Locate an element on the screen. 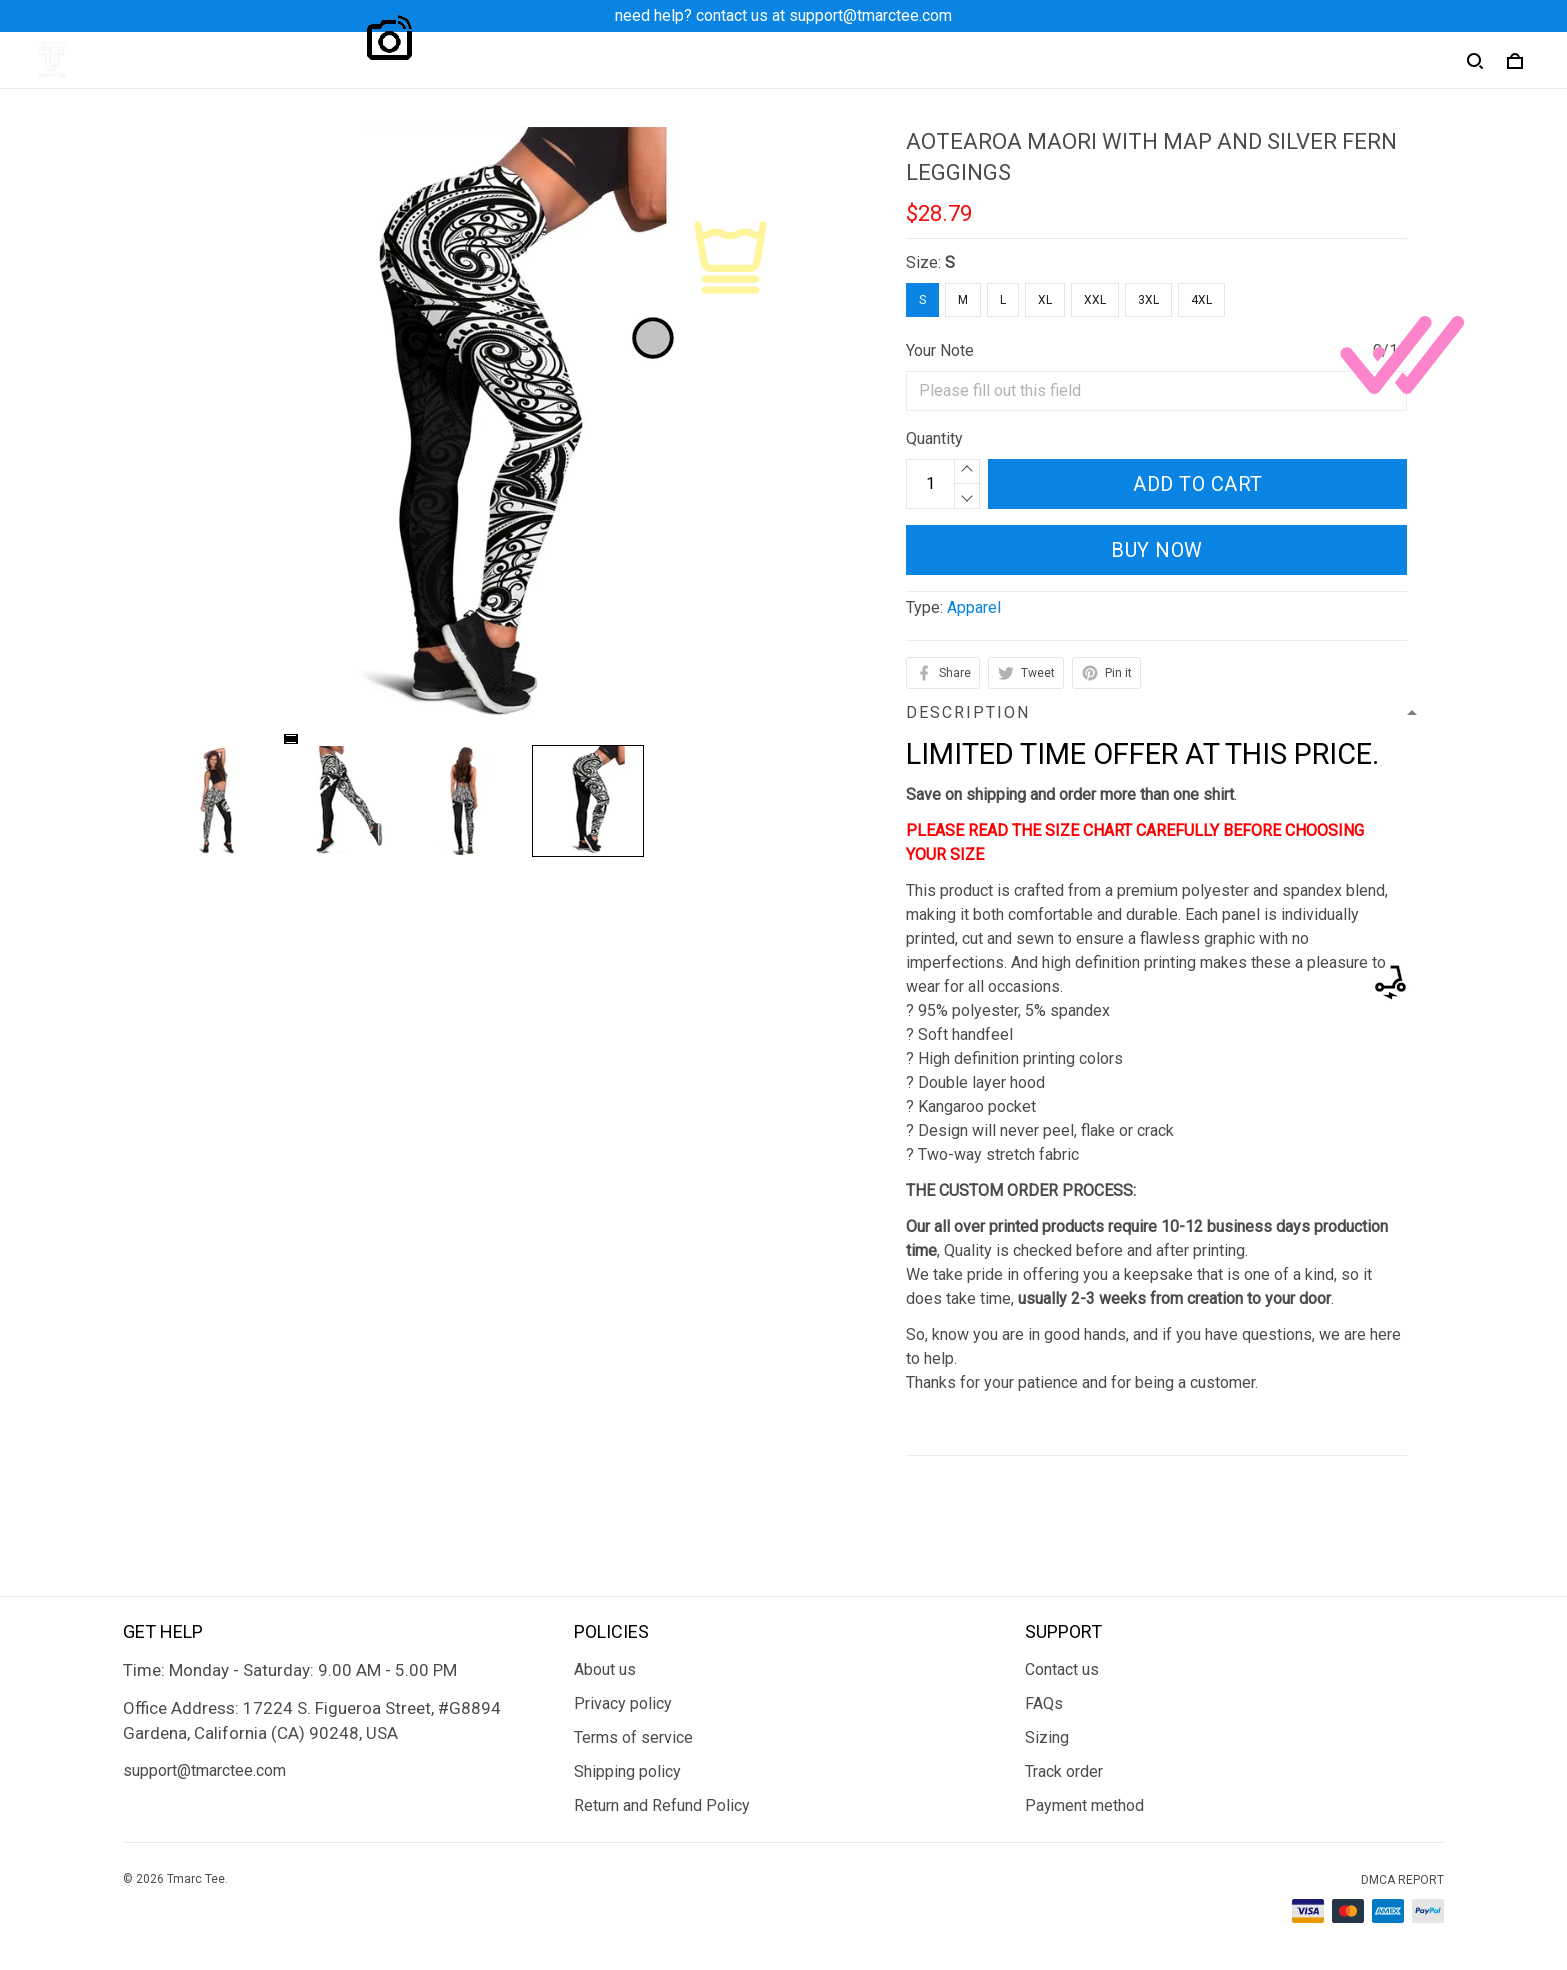 This screenshot has height=1970, width=1567. indicates message has been read is located at coordinates (1399, 355).